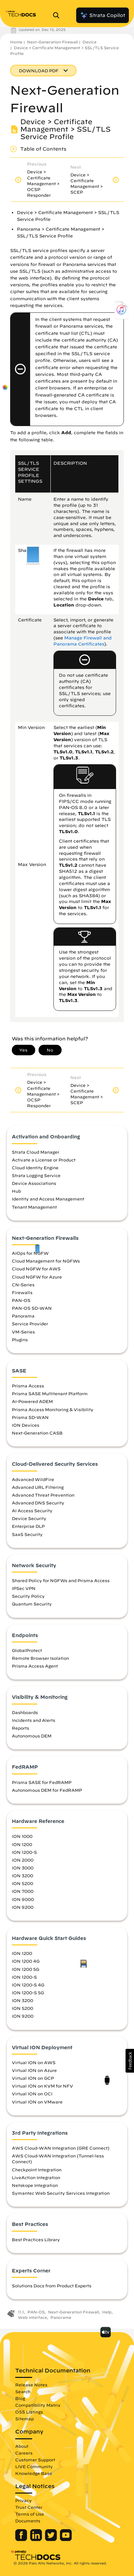 This screenshot has height=2576, width=134. What do you see at coordinates (107, 2080) in the screenshot?
I see `apple watch series 9 device icon` at bounding box center [107, 2080].